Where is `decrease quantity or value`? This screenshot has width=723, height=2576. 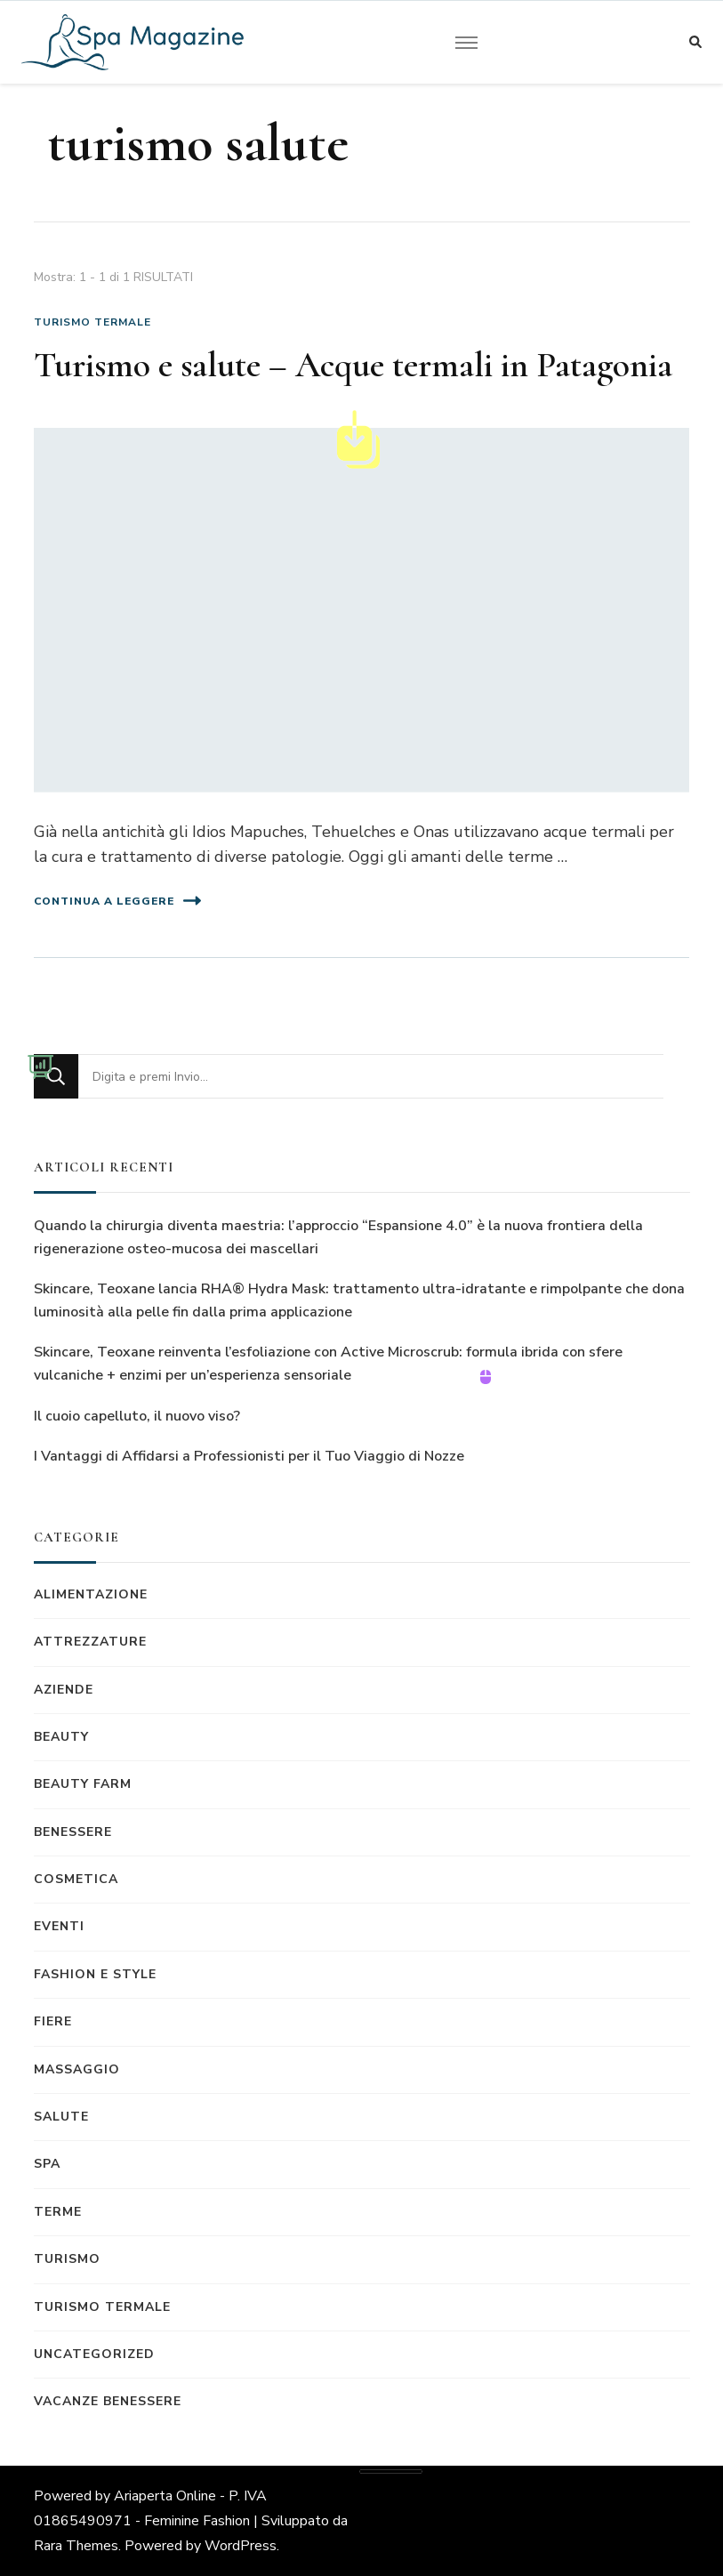
decrease quantity or value is located at coordinates (390, 2471).